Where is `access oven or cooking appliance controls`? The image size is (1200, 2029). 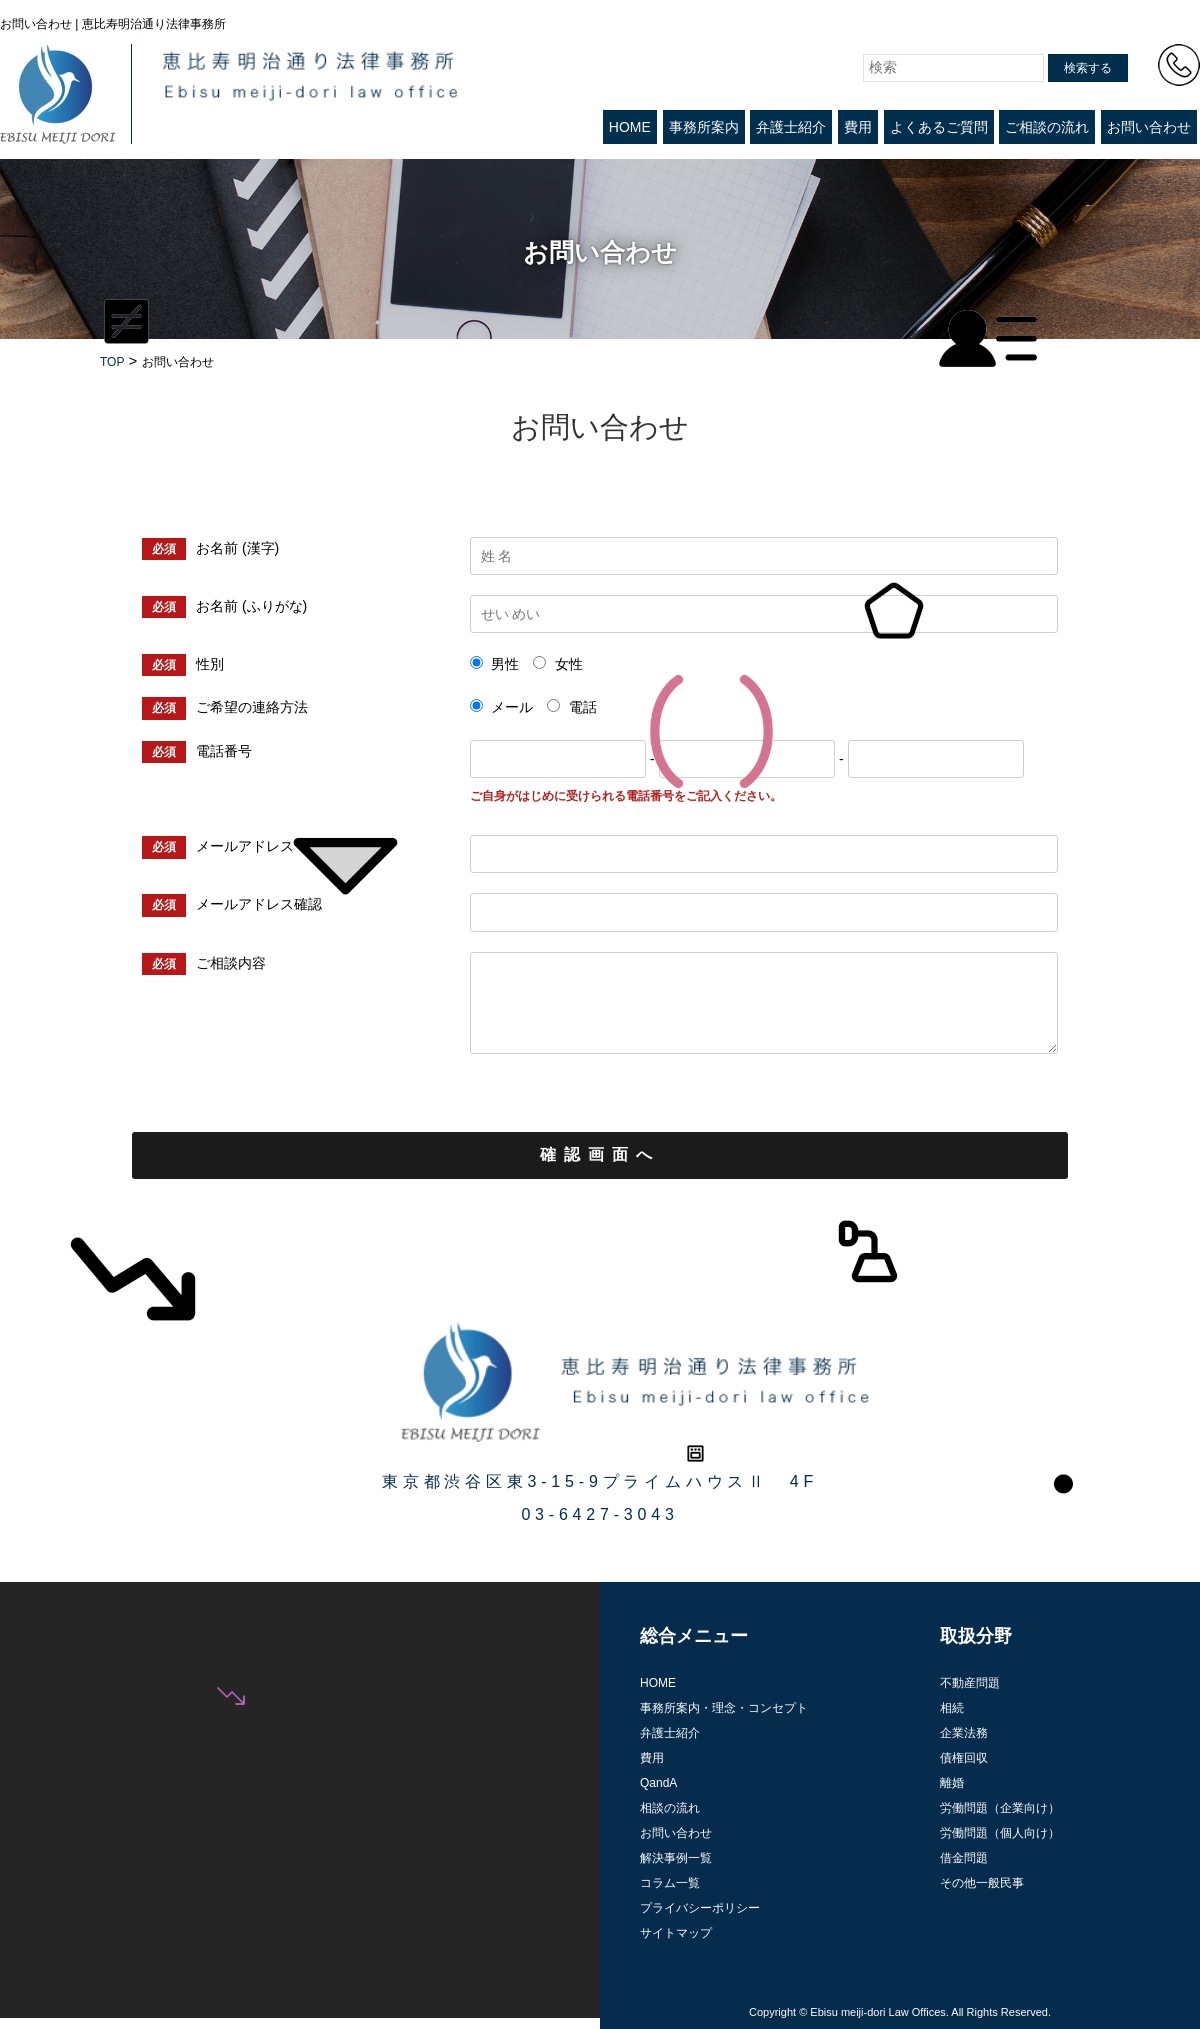
access oven or cooking appliance controls is located at coordinates (695, 1453).